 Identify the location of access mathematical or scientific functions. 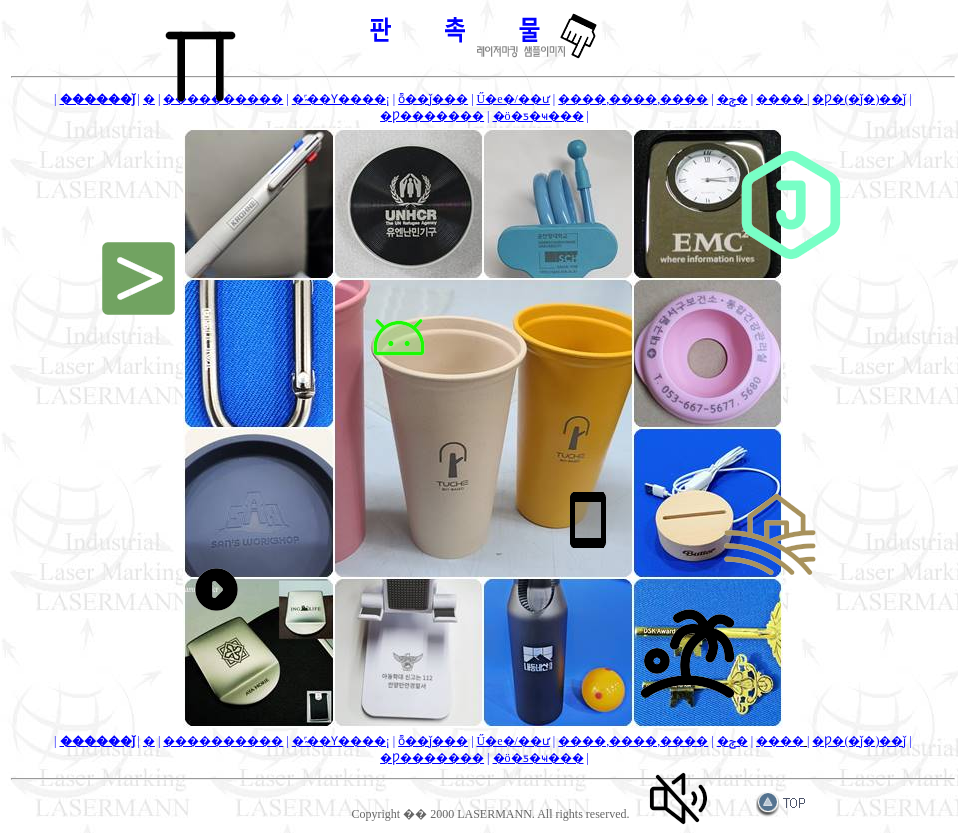
(200, 66).